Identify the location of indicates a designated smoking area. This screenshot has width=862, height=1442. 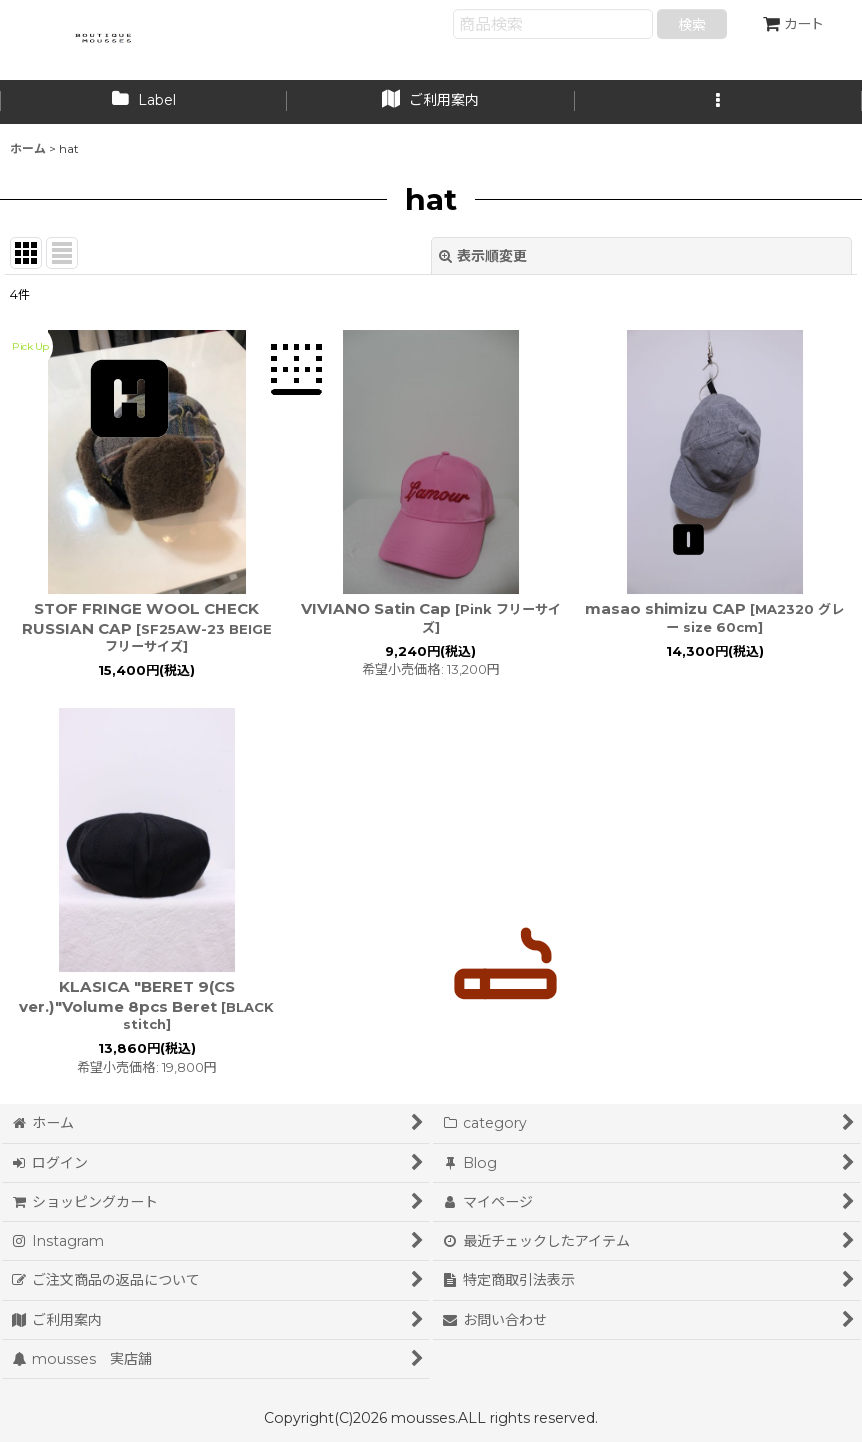
(505, 968).